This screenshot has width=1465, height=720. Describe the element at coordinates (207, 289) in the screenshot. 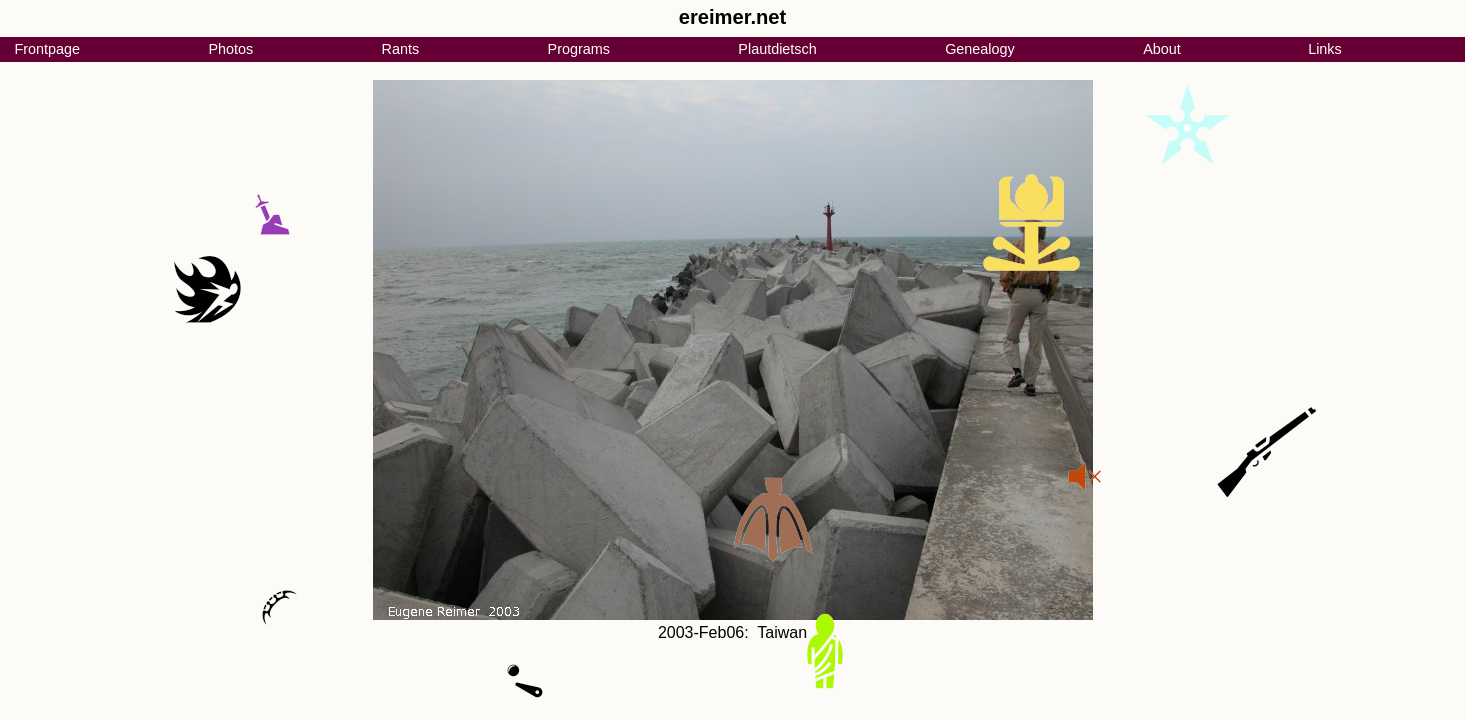

I see `activate speed boost or sprint ability` at that location.